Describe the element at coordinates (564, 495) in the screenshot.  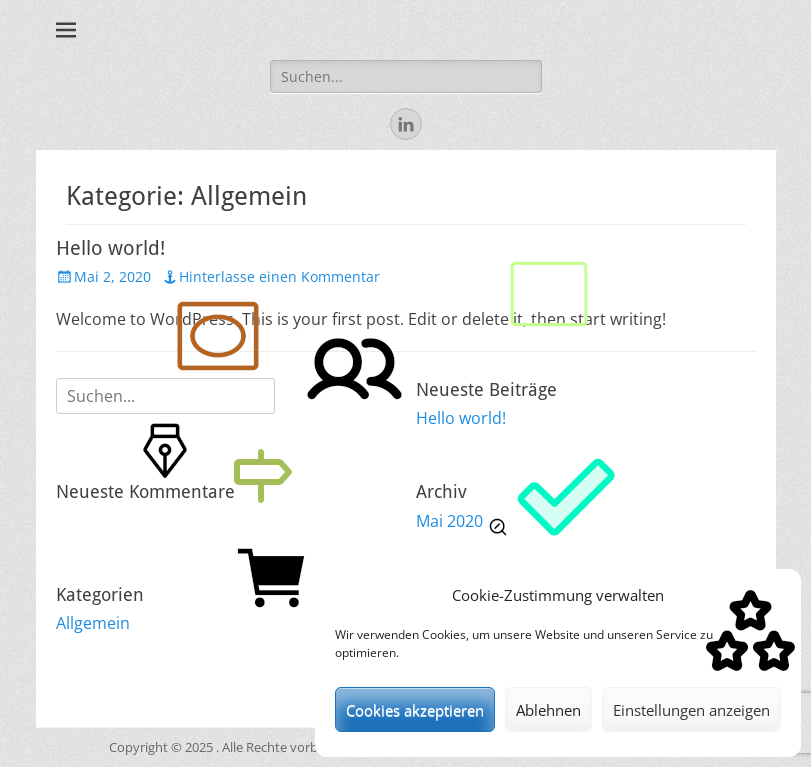
I see `confirm or submit an action` at that location.